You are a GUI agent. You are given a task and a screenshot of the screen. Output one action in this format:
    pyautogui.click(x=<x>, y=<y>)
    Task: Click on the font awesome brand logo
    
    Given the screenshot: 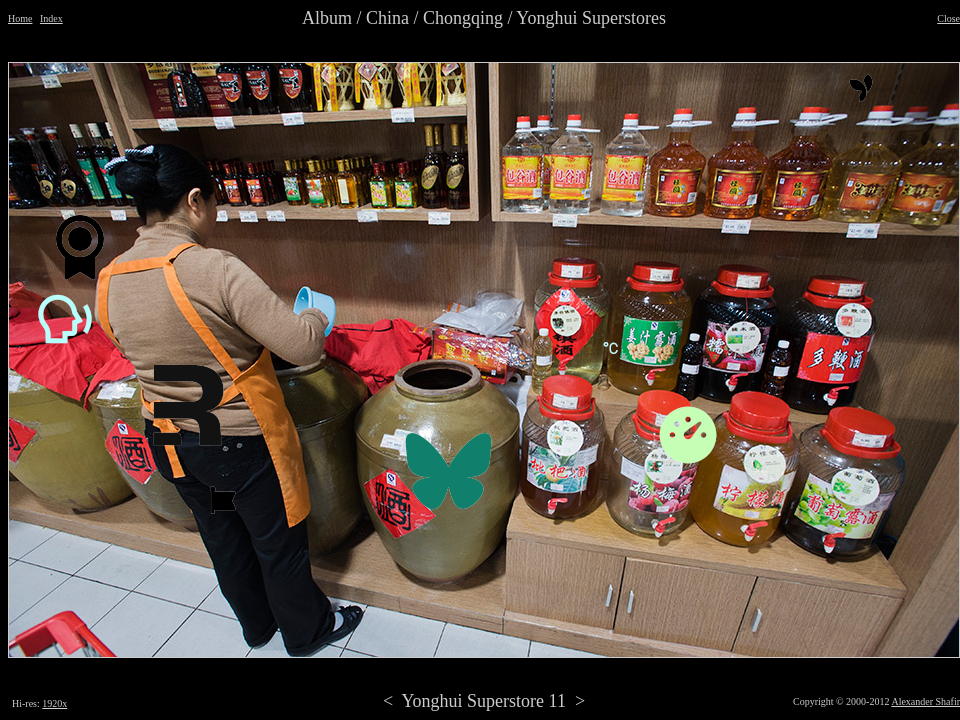 What is the action you would take?
    pyautogui.click(x=223, y=500)
    